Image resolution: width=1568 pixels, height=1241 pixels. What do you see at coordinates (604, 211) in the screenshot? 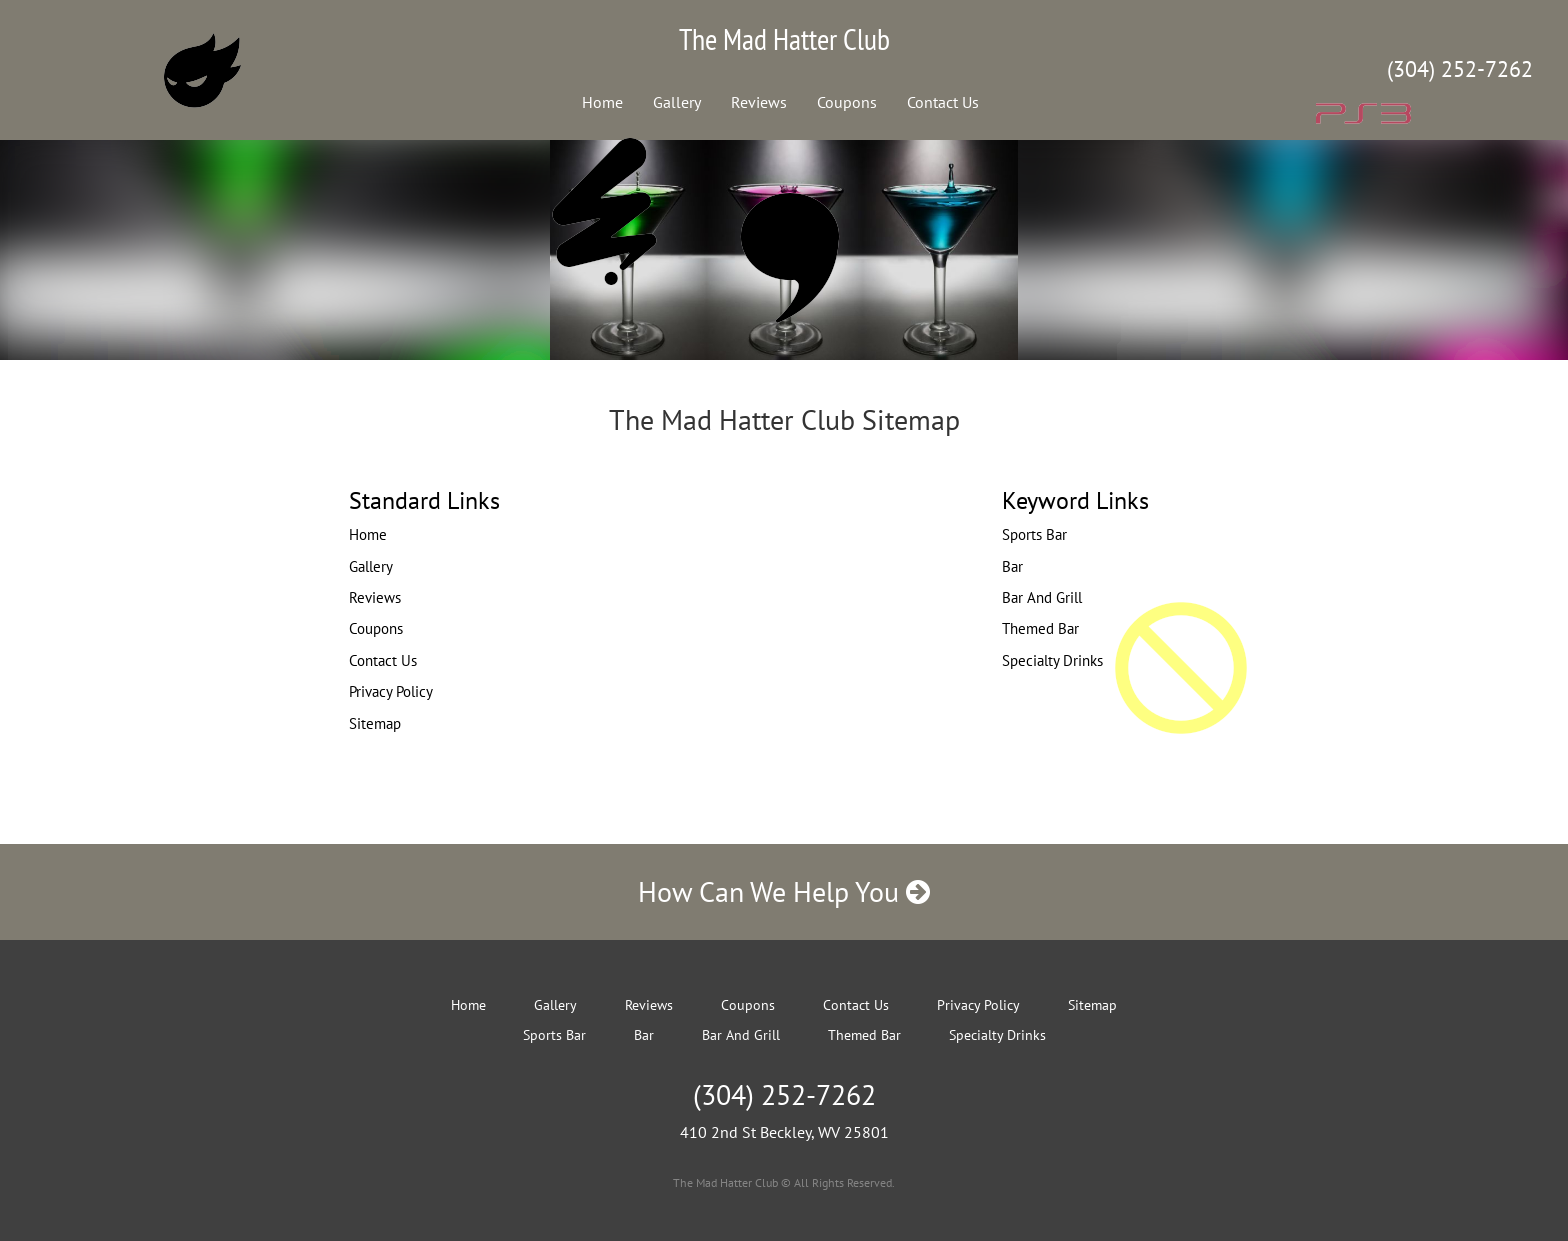
I see `visit envato marketplace` at bounding box center [604, 211].